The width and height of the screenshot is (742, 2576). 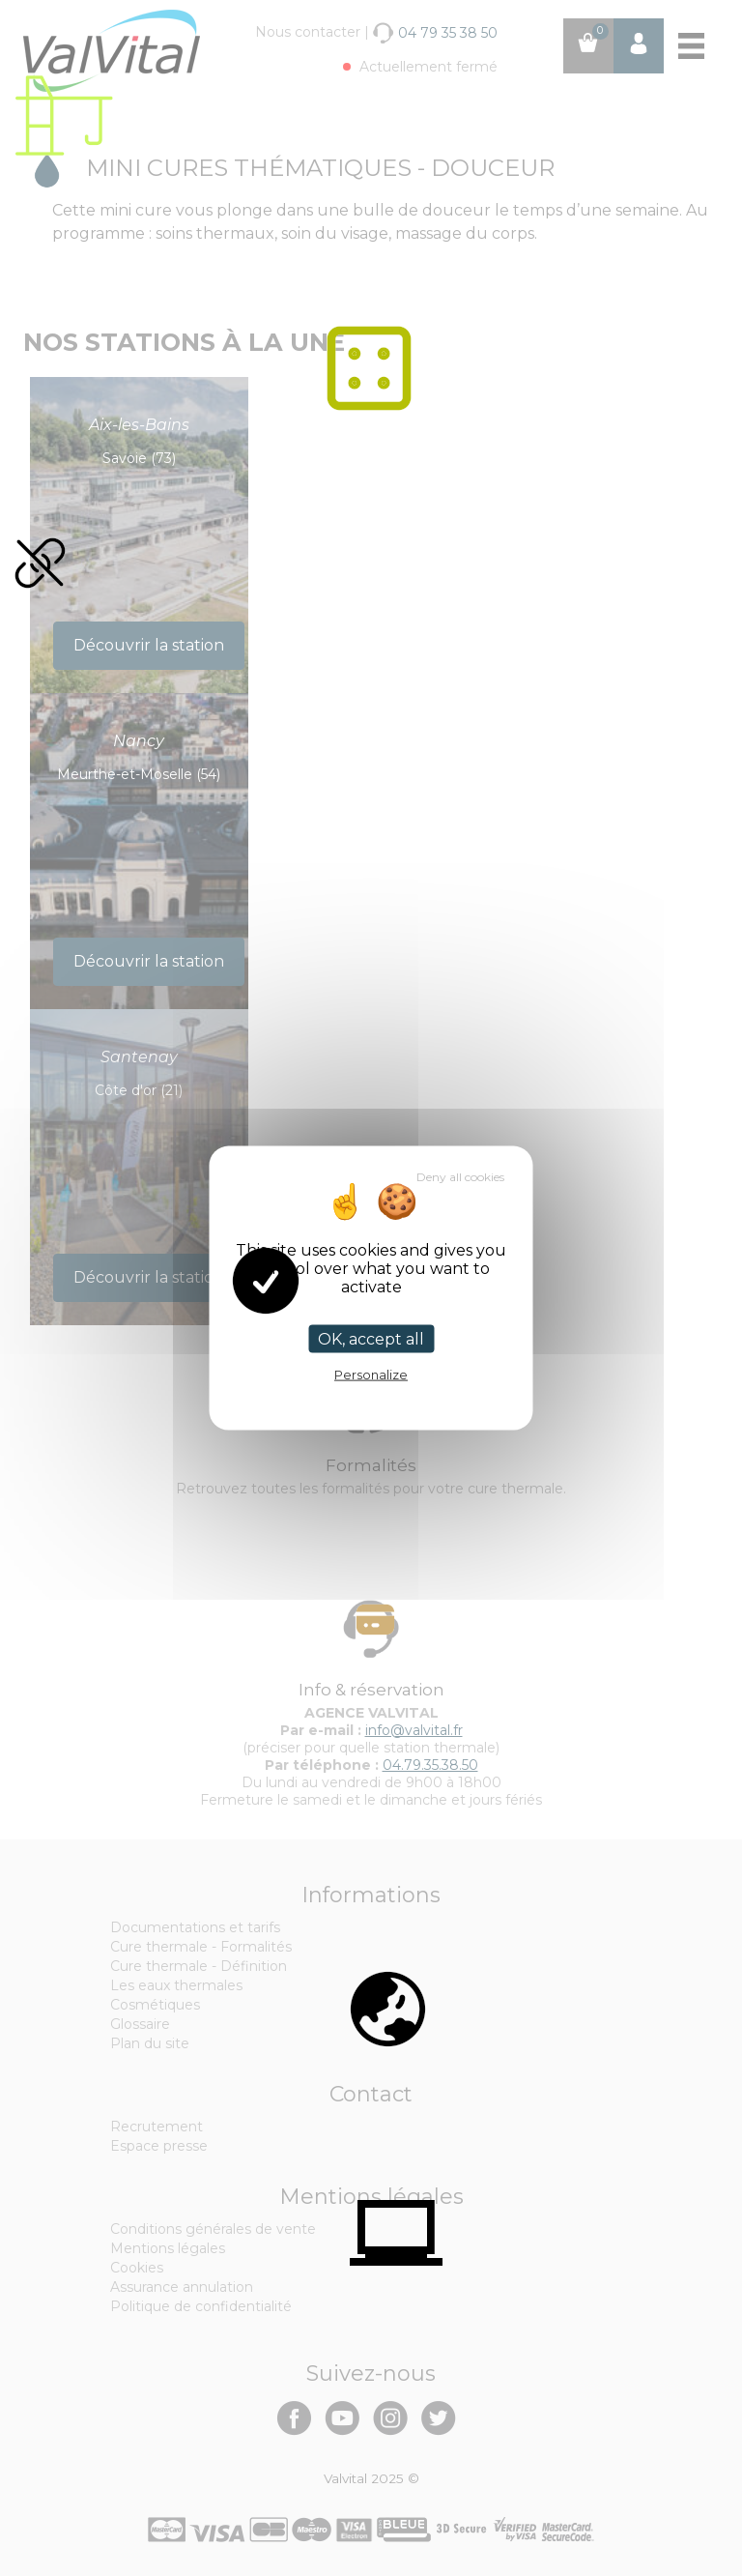 What do you see at coordinates (62, 115) in the screenshot?
I see `indicates construction or building in progress` at bounding box center [62, 115].